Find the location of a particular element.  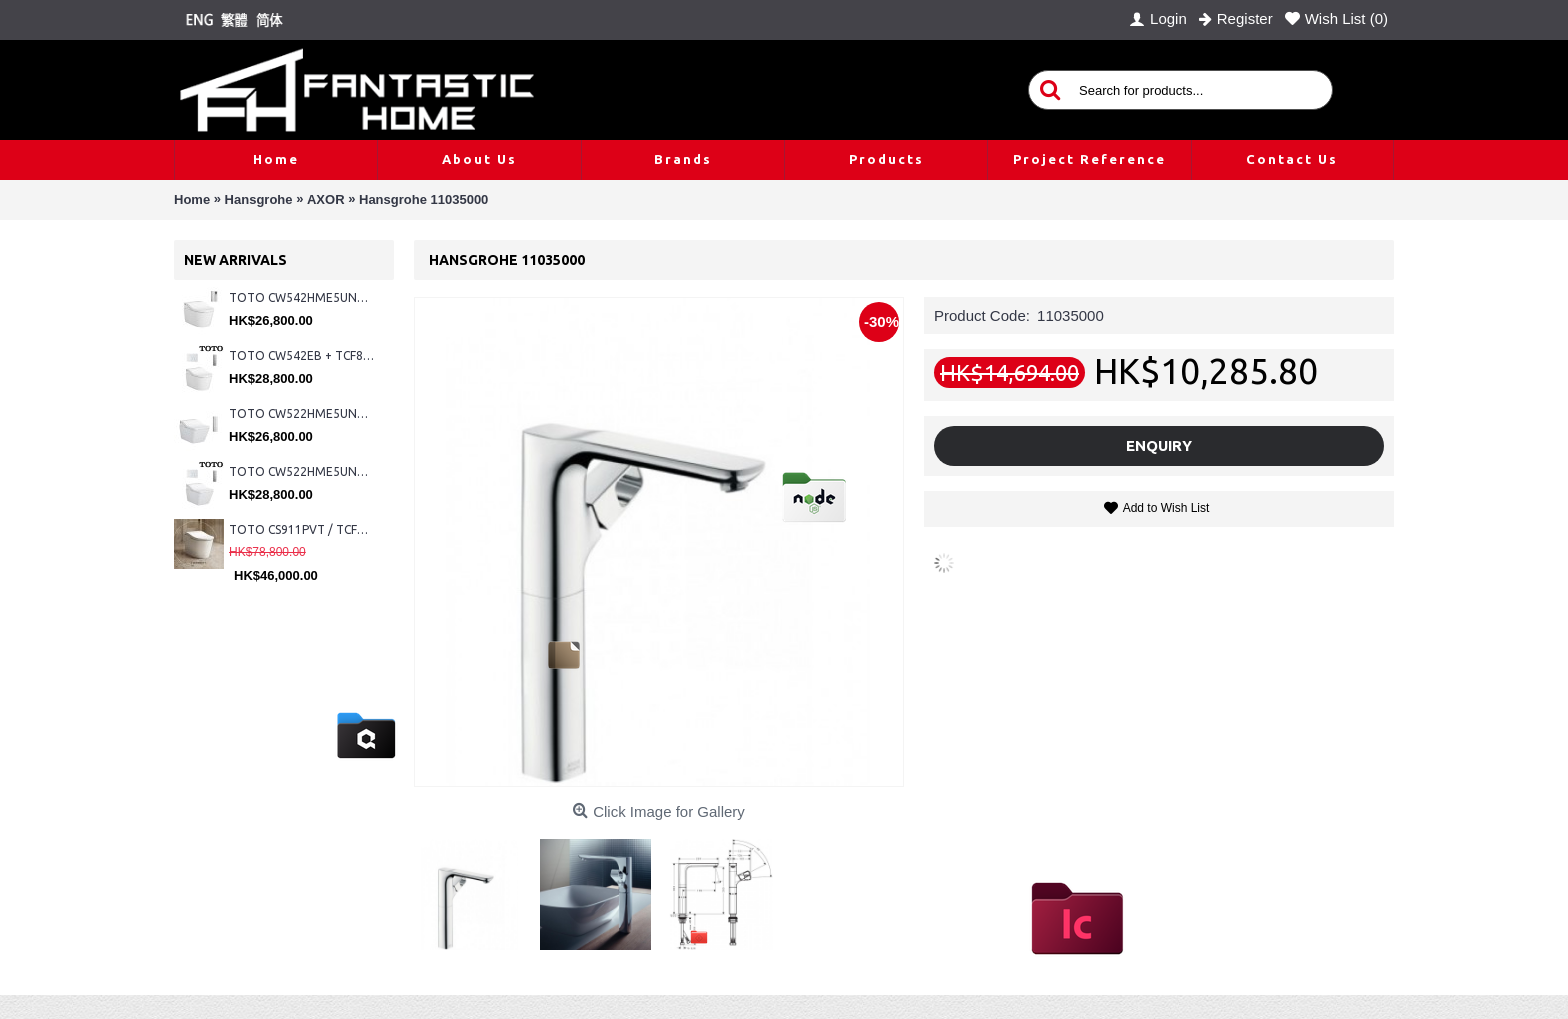

open quixel assets folder is located at coordinates (366, 737).